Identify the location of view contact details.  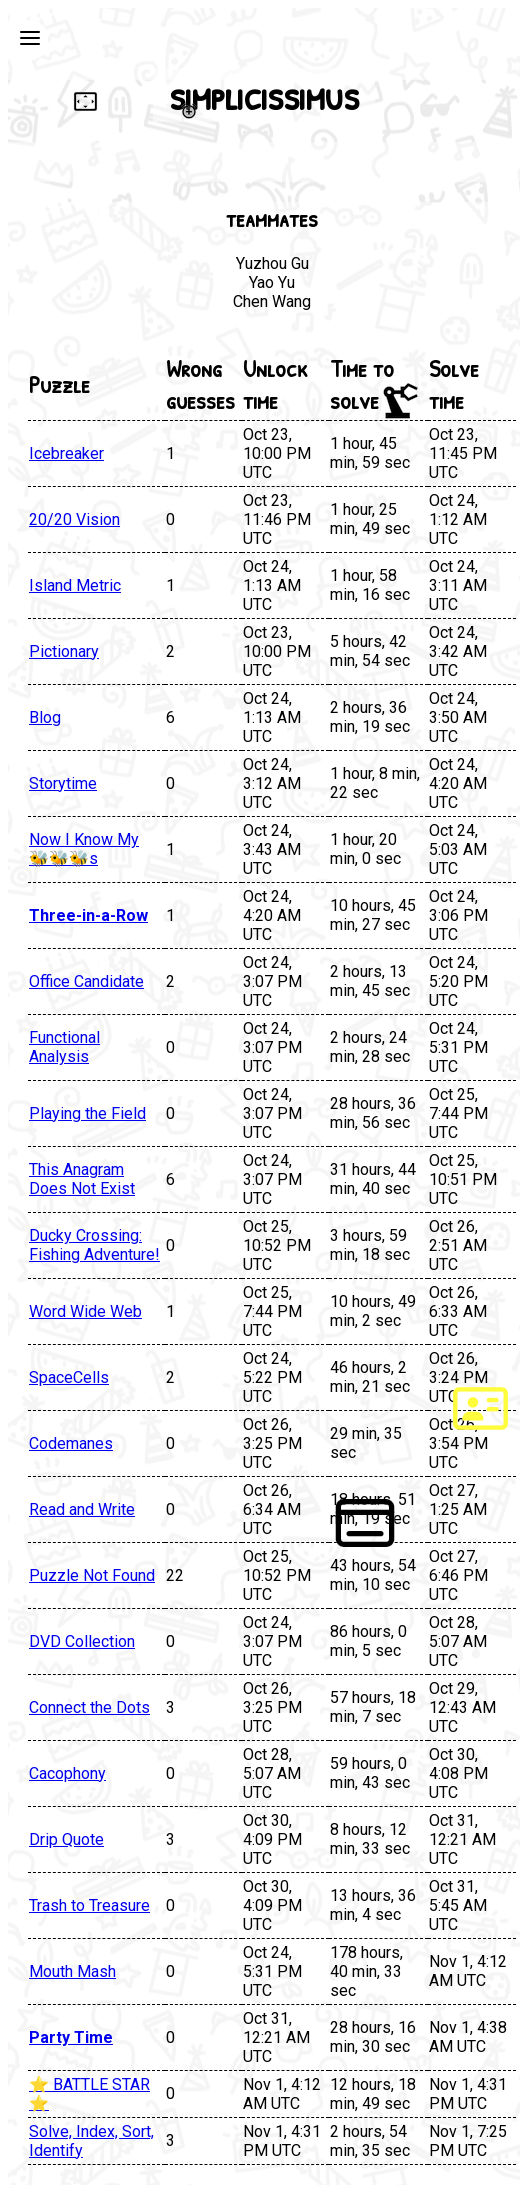
(480, 1408).